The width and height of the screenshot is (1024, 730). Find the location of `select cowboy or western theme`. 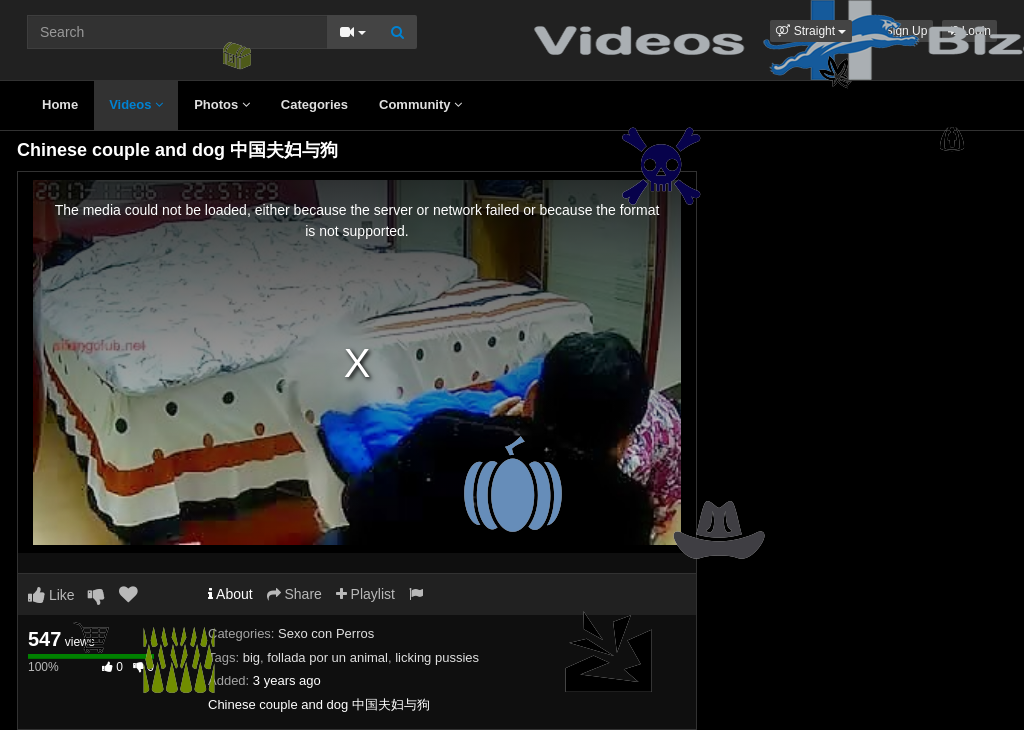

select cowboy or western theme is located at coordinates (719, 530).